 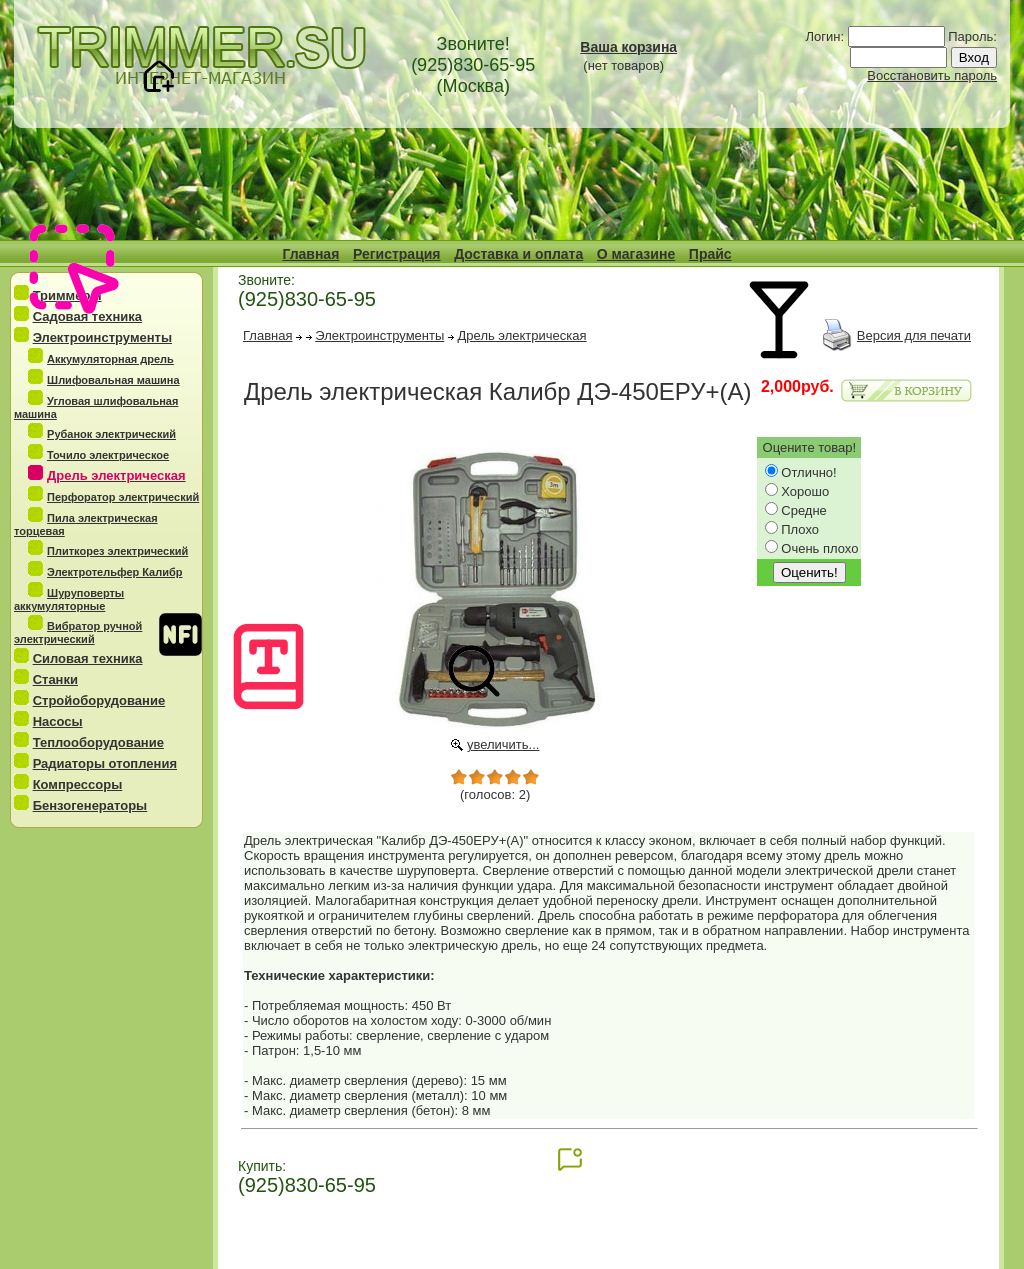 What do you see at coordinates (268, 666) in the screenshot?
I see `access text formatting options` at bounding box center [268, 666].